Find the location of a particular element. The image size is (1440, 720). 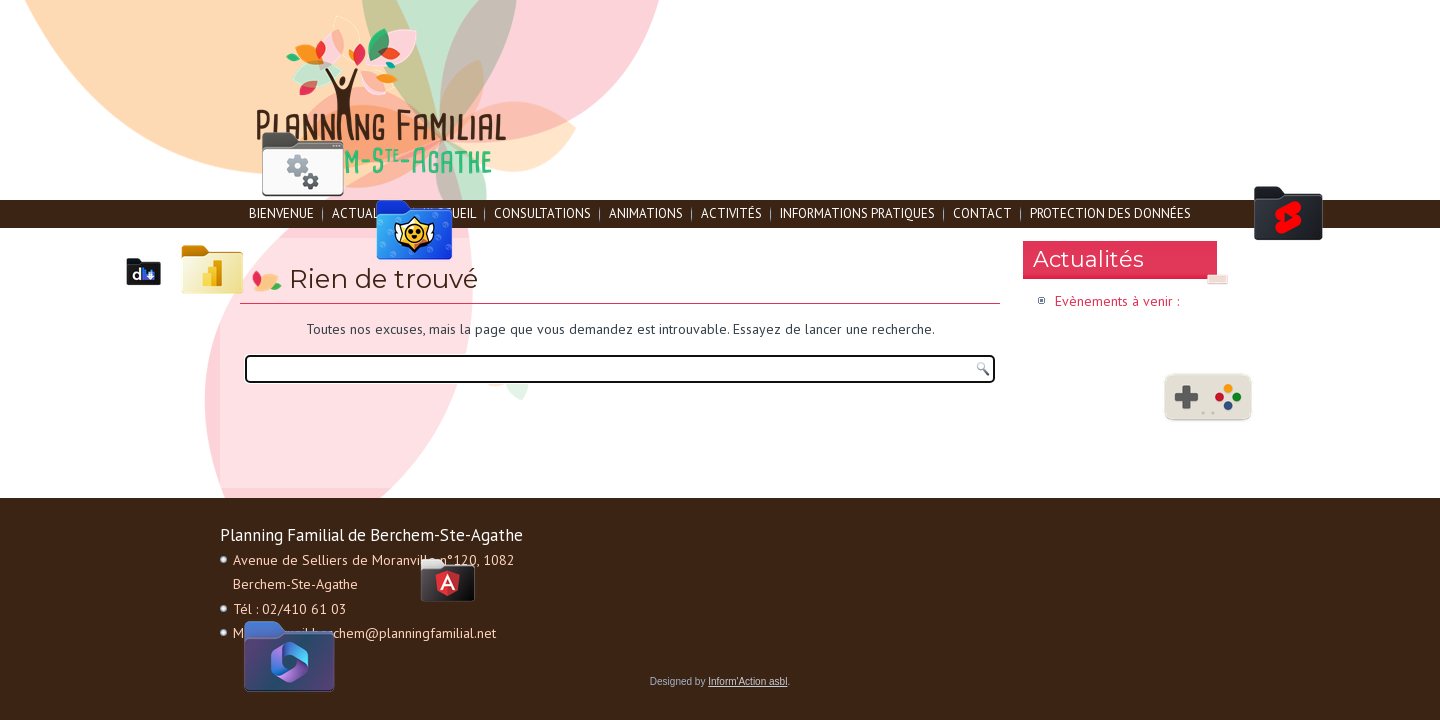

bluetooth keyboard connected is located at coordinates (1217, 279).